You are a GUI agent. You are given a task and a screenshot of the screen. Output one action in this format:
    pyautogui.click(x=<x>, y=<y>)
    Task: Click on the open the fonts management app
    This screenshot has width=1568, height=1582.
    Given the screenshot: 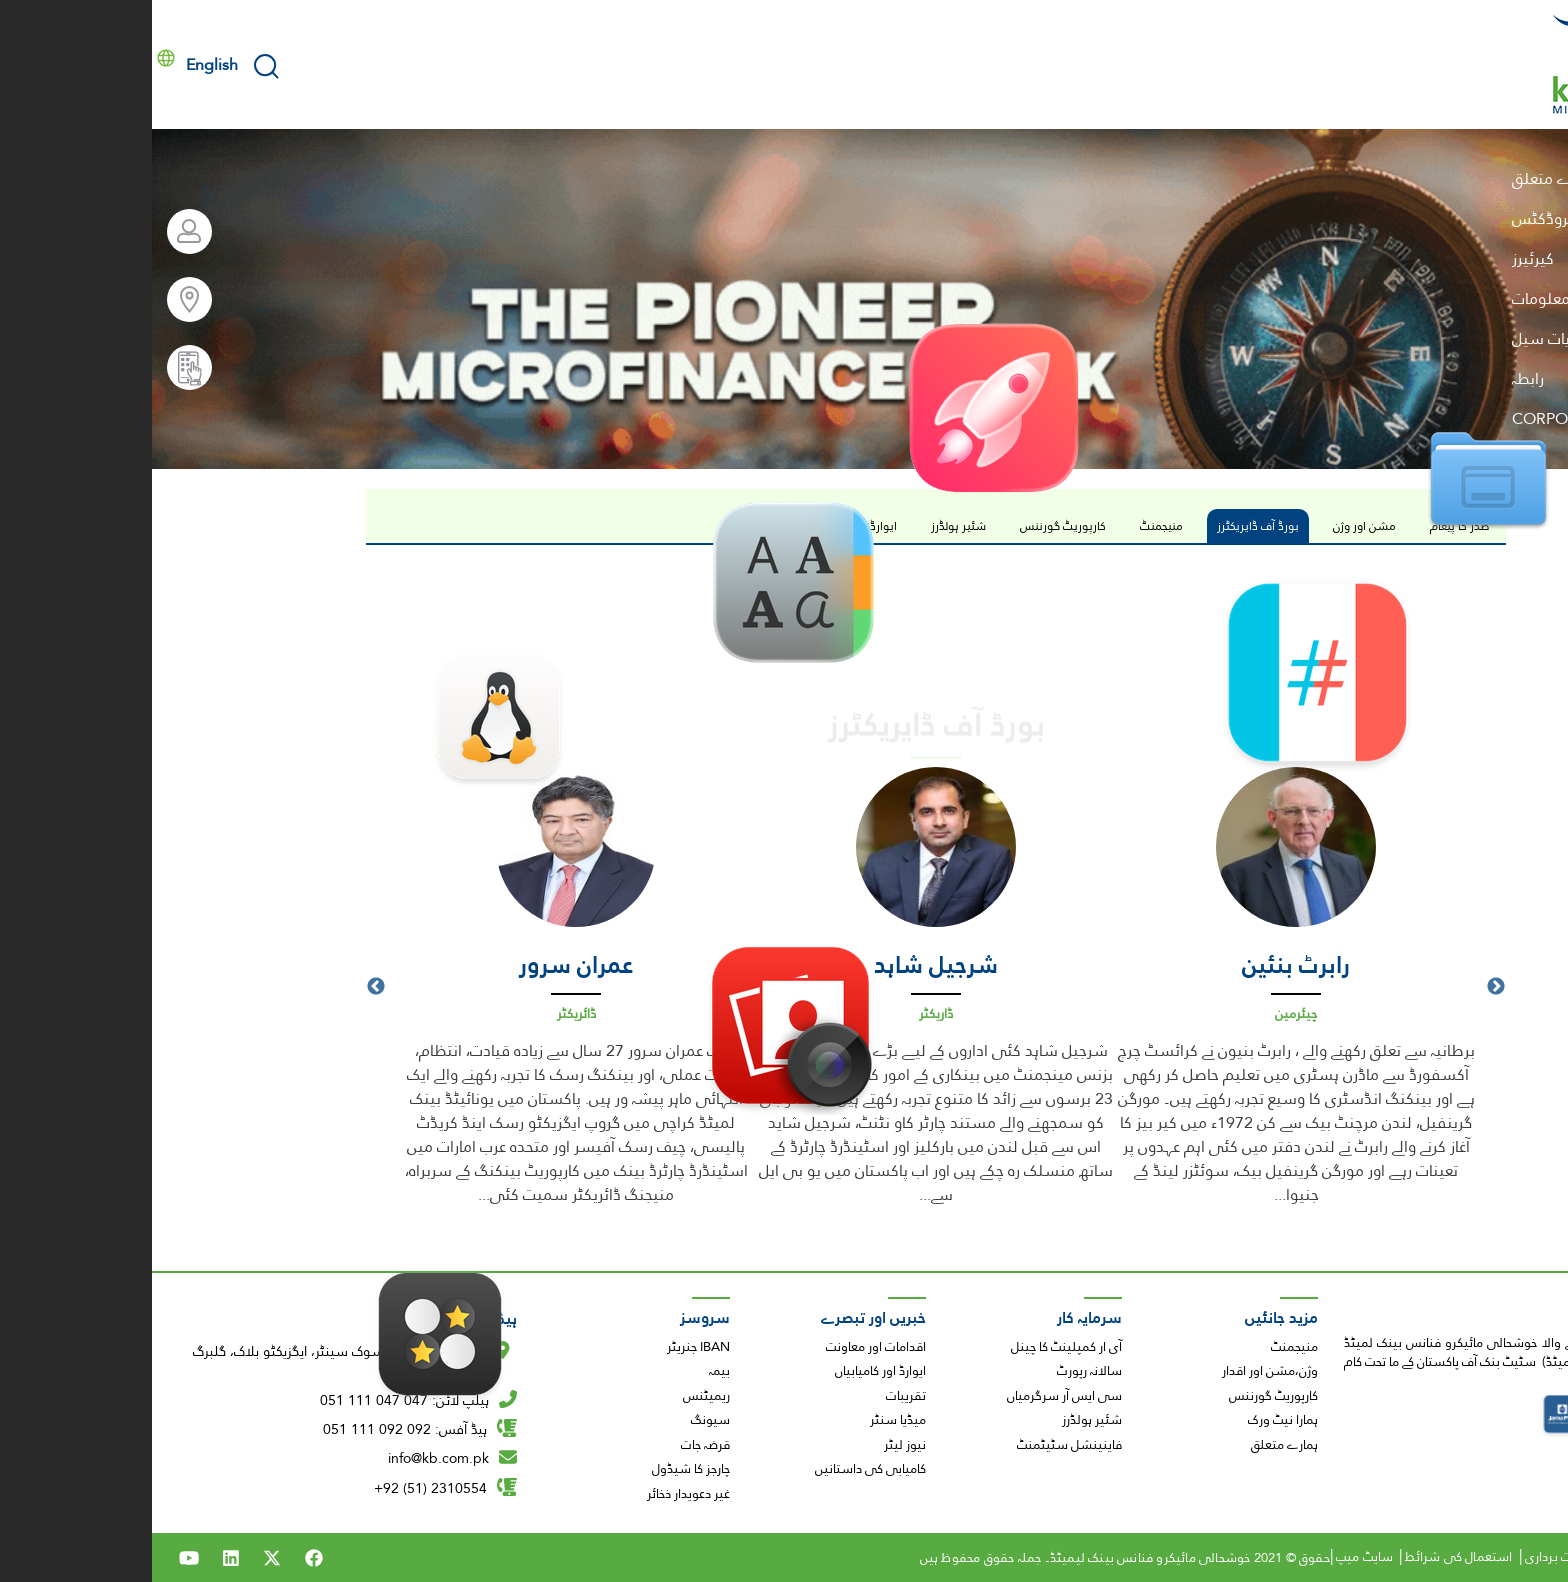 What is the action you would take?
    pyautogui.click(x=793, y=582)
    